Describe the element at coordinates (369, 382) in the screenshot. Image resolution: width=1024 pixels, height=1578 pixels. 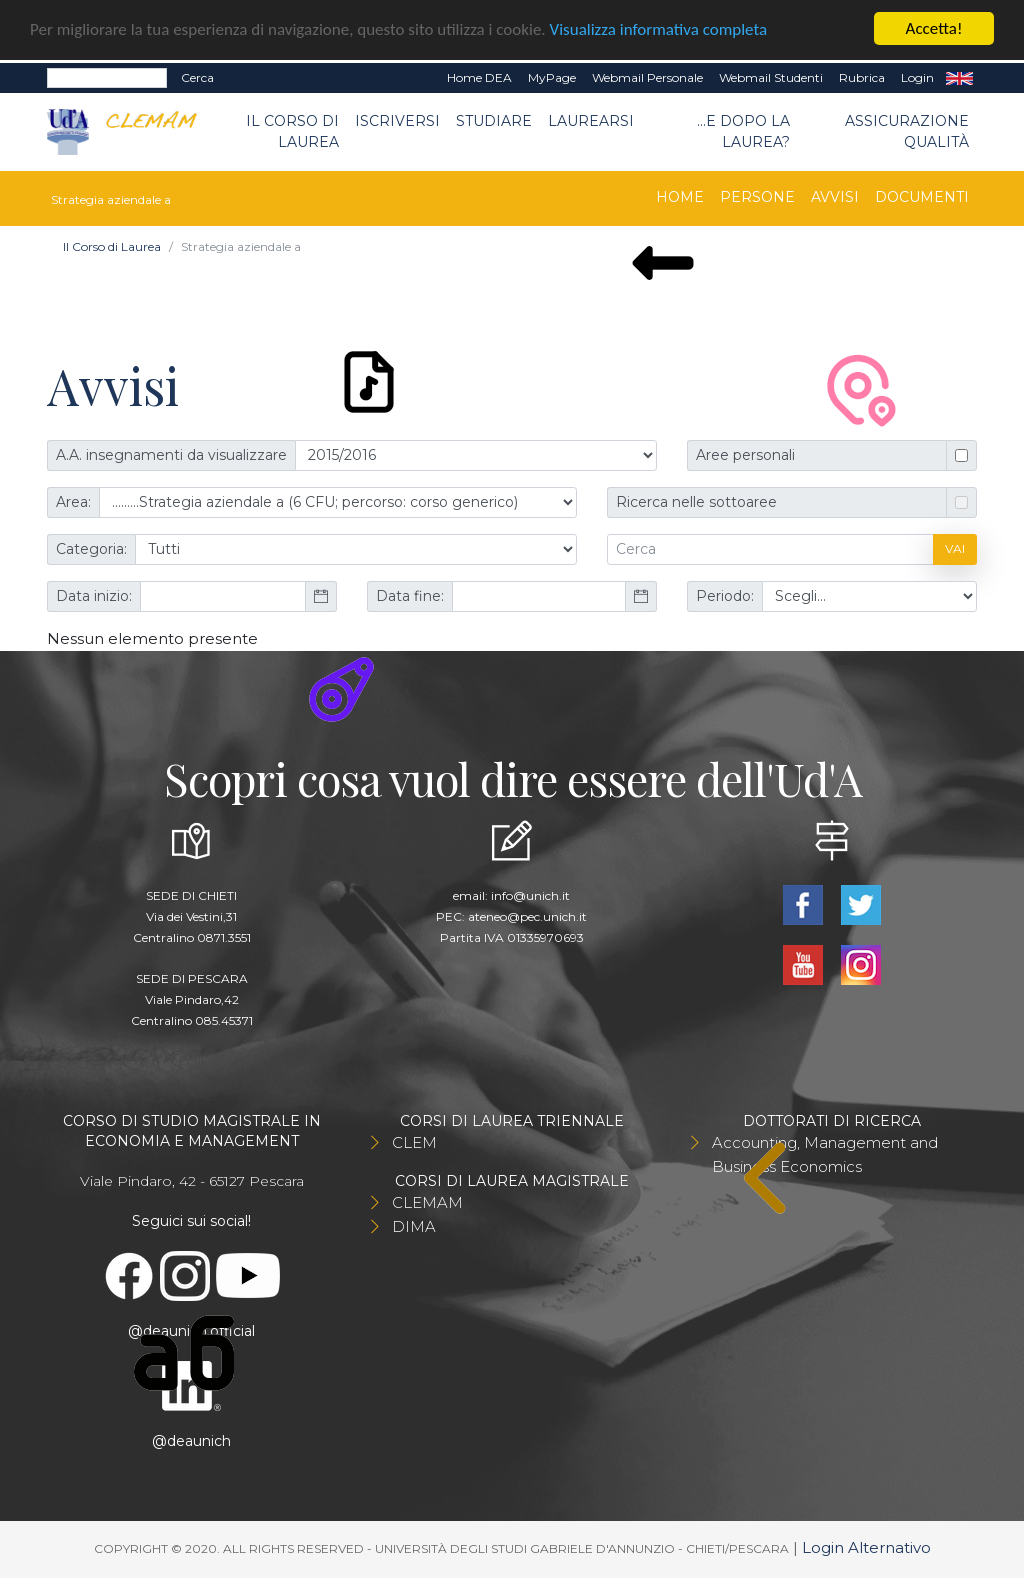
I see `open an audio or music file` at that location.